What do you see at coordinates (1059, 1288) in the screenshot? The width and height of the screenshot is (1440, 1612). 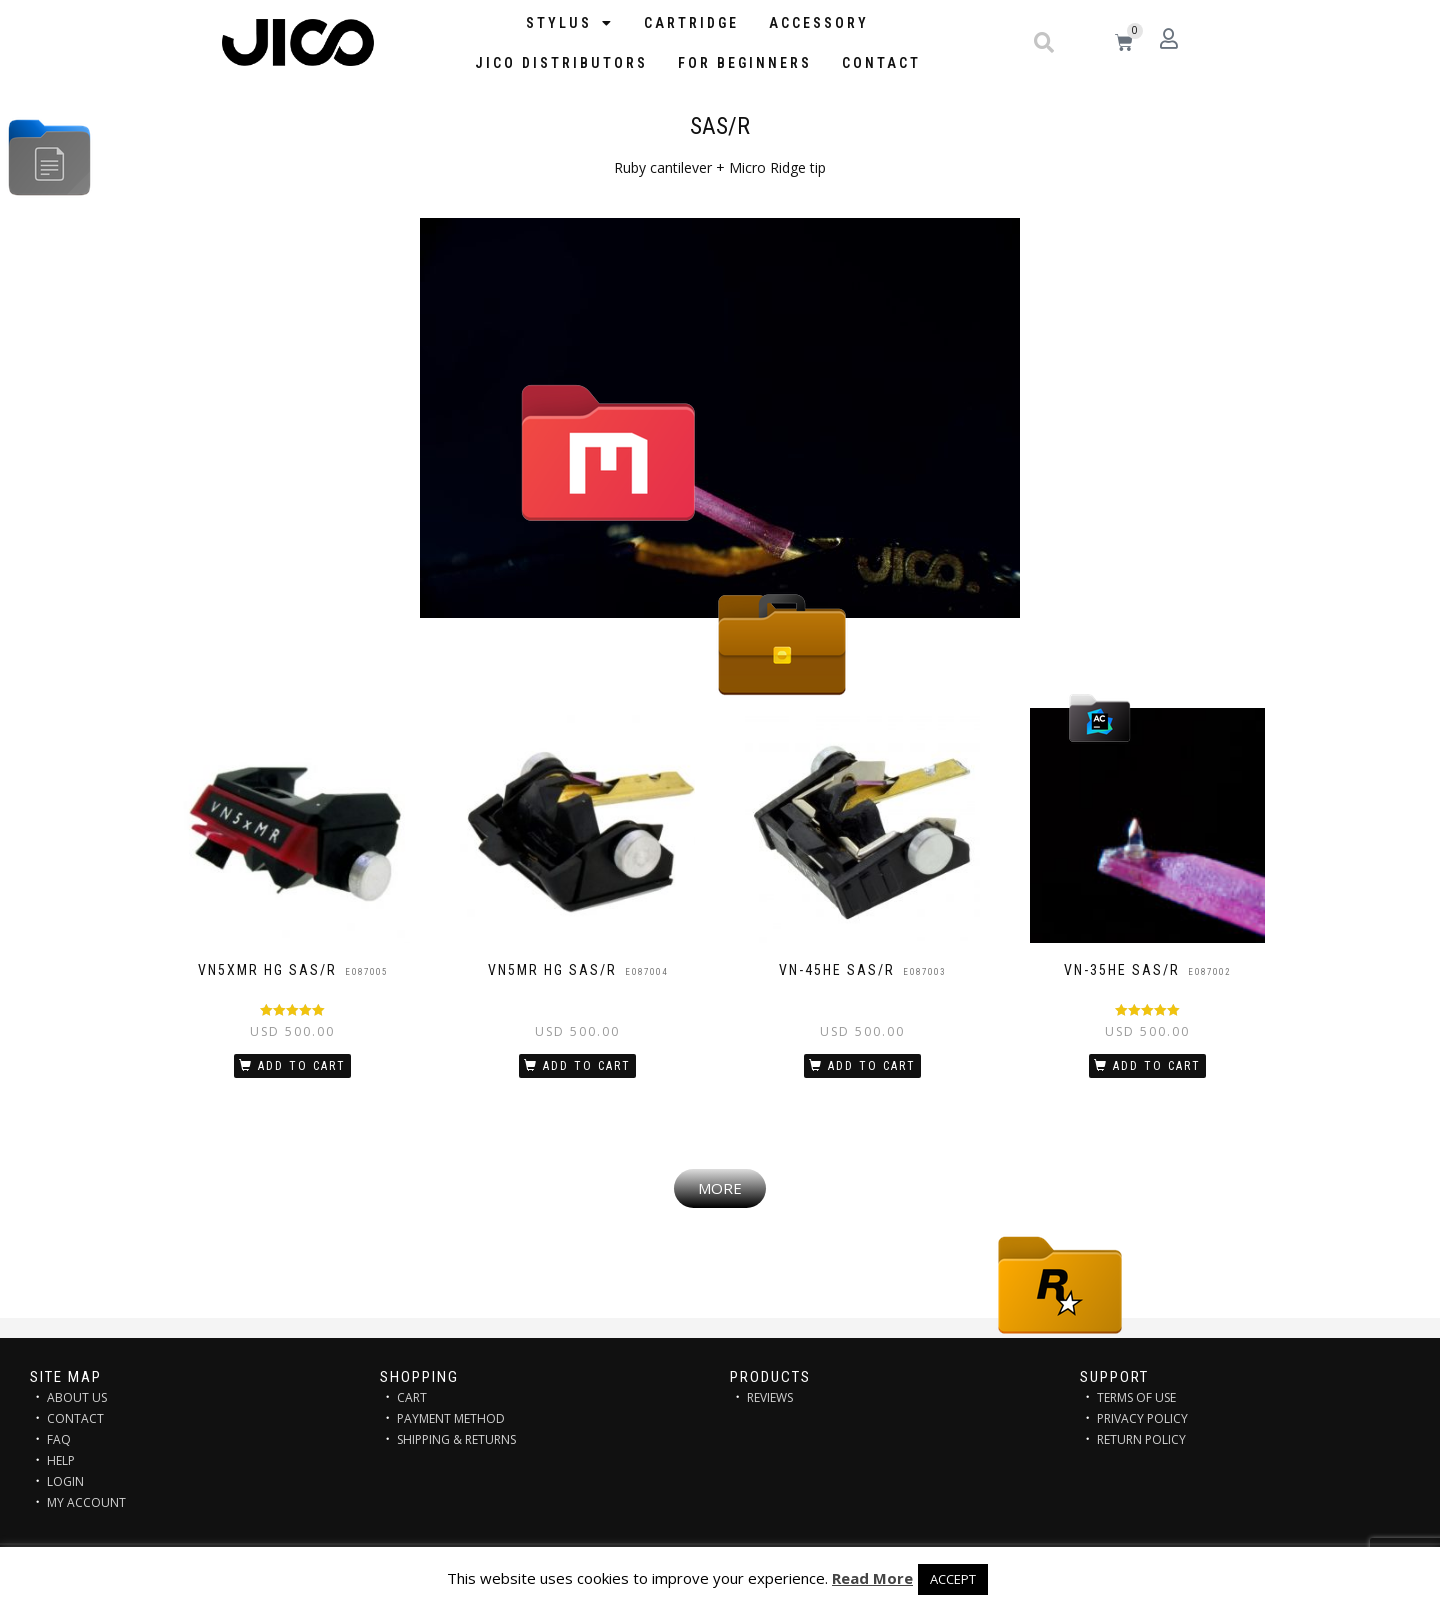 I see `folder containing Rockstar Games files or installations` at bounding box center [1059, 1288].